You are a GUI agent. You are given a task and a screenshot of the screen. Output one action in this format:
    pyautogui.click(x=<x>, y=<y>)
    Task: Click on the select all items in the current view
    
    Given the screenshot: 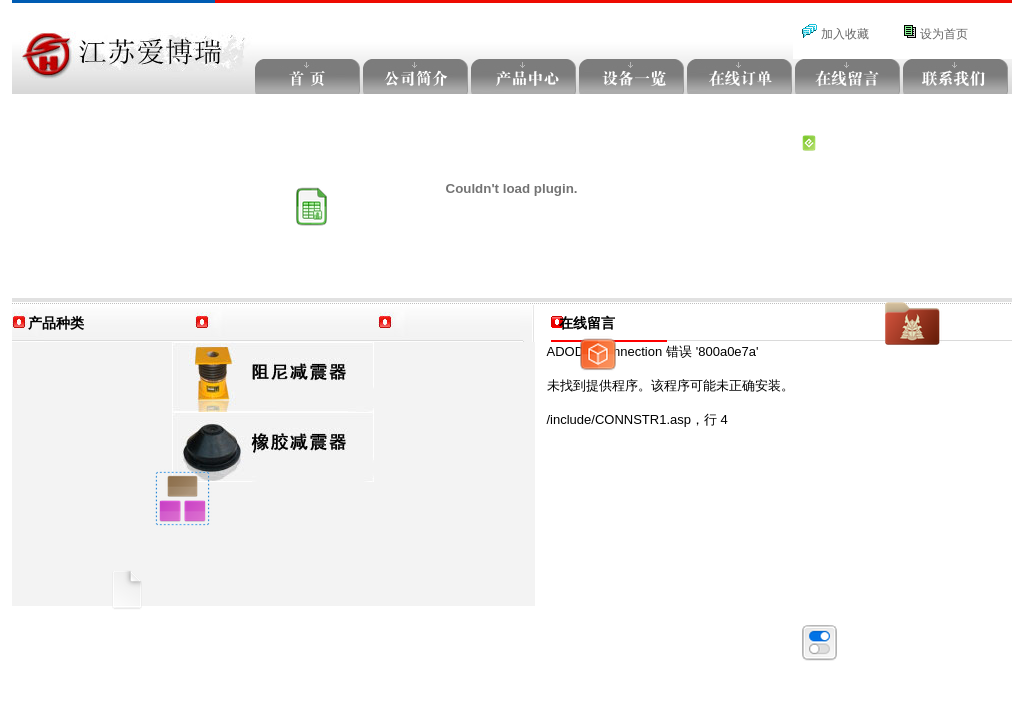 What is the action you would take?
    pyautogui.click(x=182, y=498)
    